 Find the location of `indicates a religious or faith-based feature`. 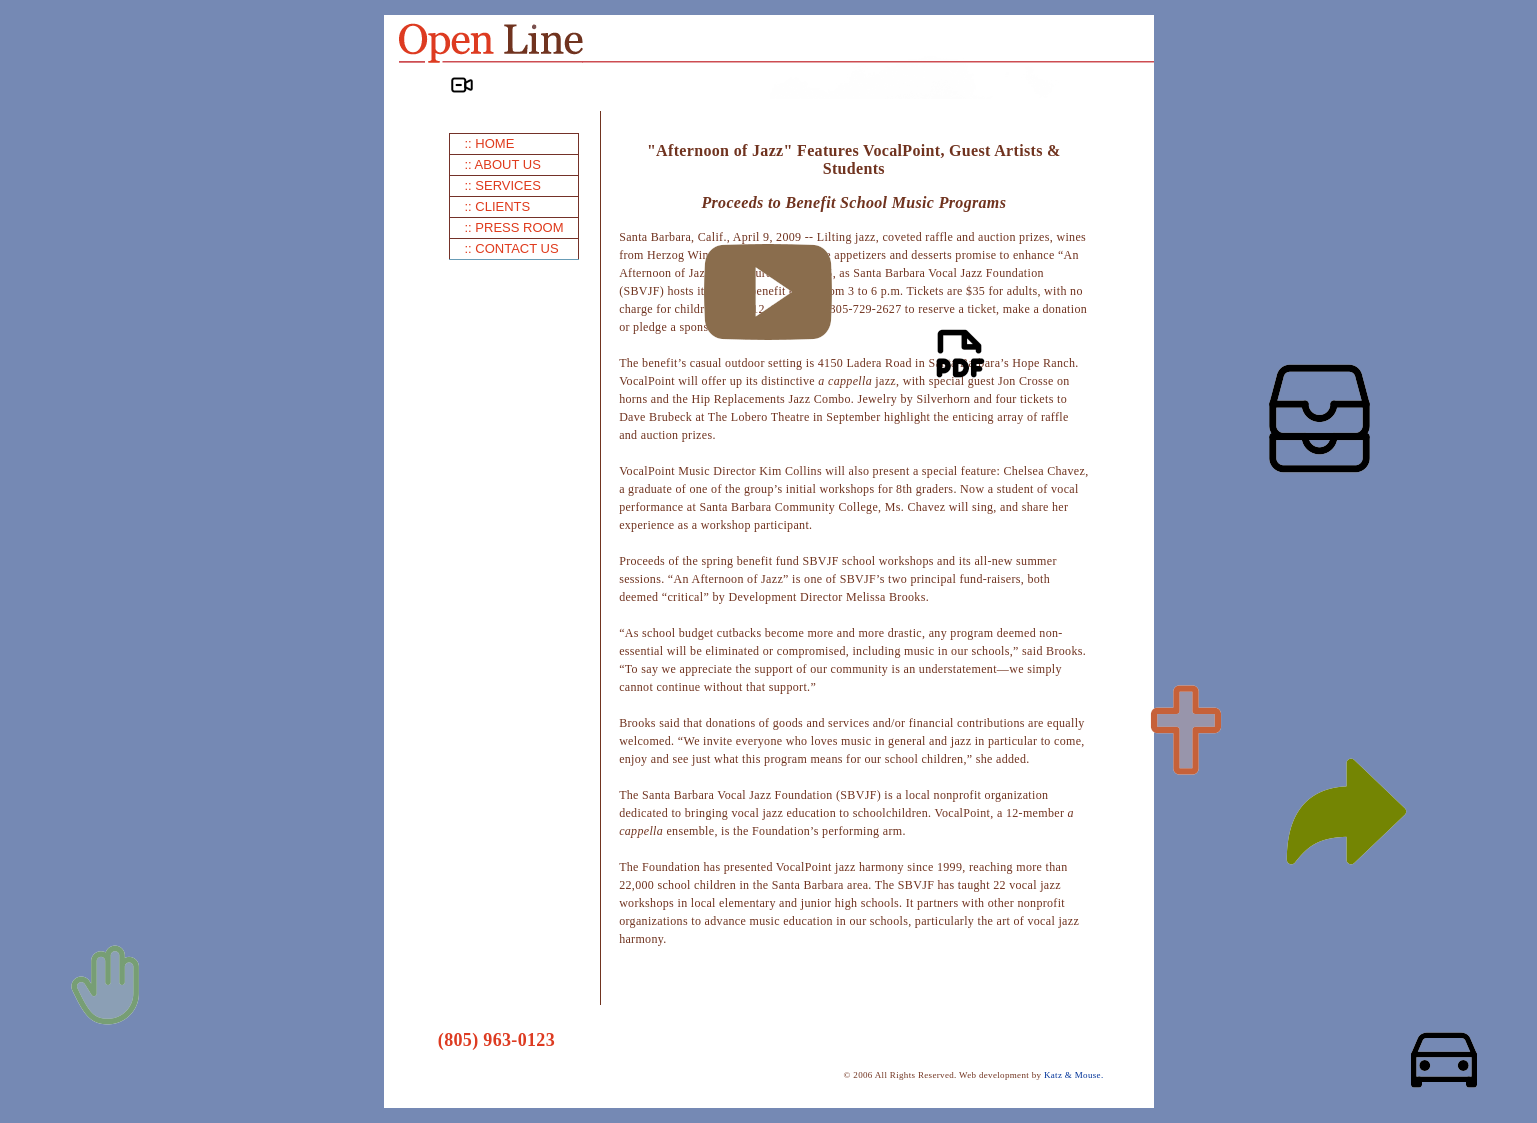

indicates a religious or faith-based feature is located at coordinates (1186, 730).